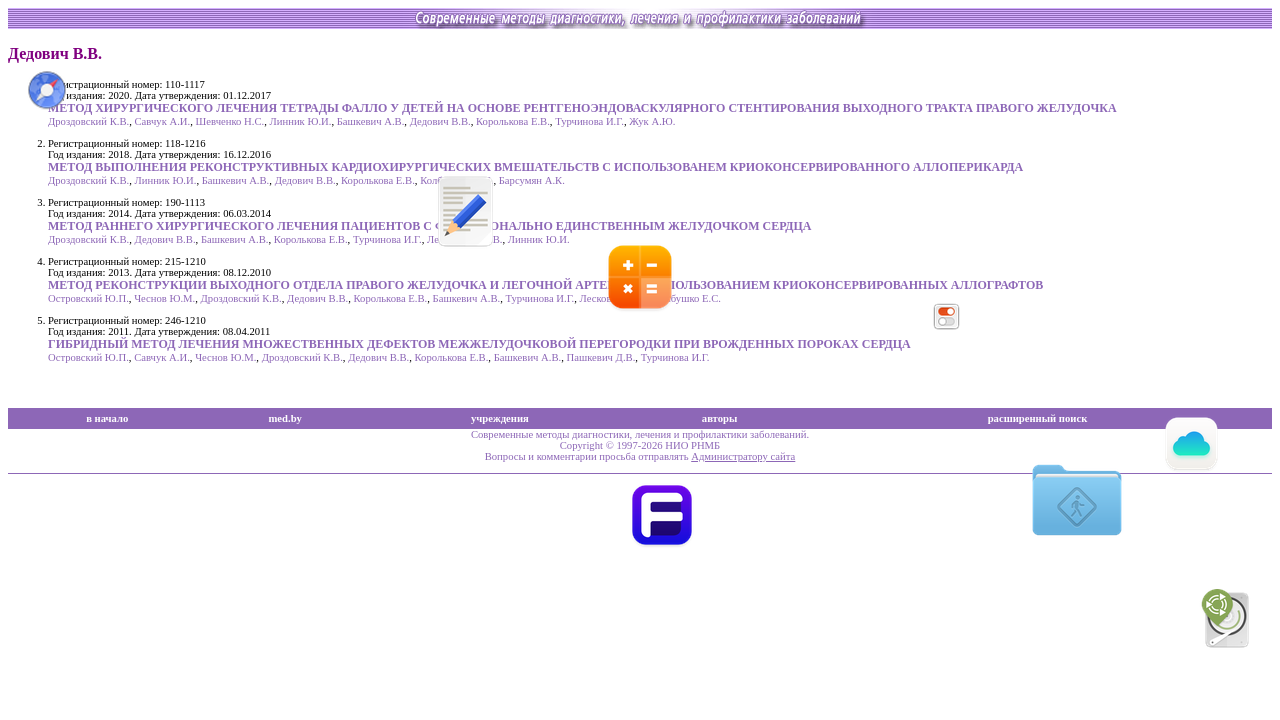 Image resolution: width=1280 pixels, height=720 pixels. I want to click on open system tweaks or settings customization, so click(946, 316).